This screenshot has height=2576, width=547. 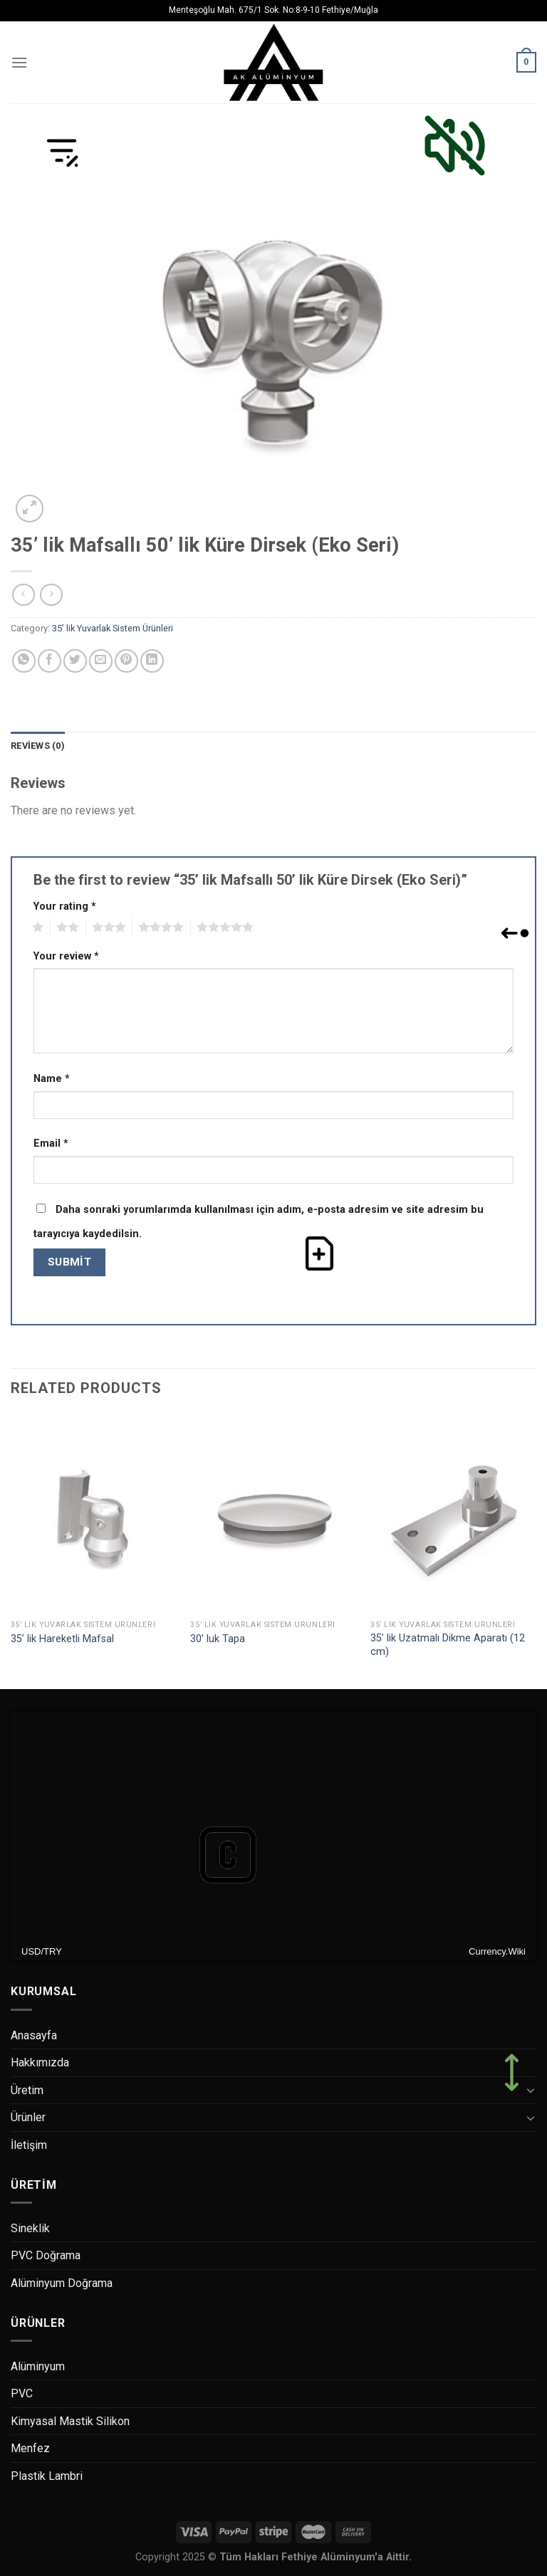 What do you see at coordinates (511, 2072) in the screenshot?
I see `adjust vertical size or height` at bounding box center [511, 2072].